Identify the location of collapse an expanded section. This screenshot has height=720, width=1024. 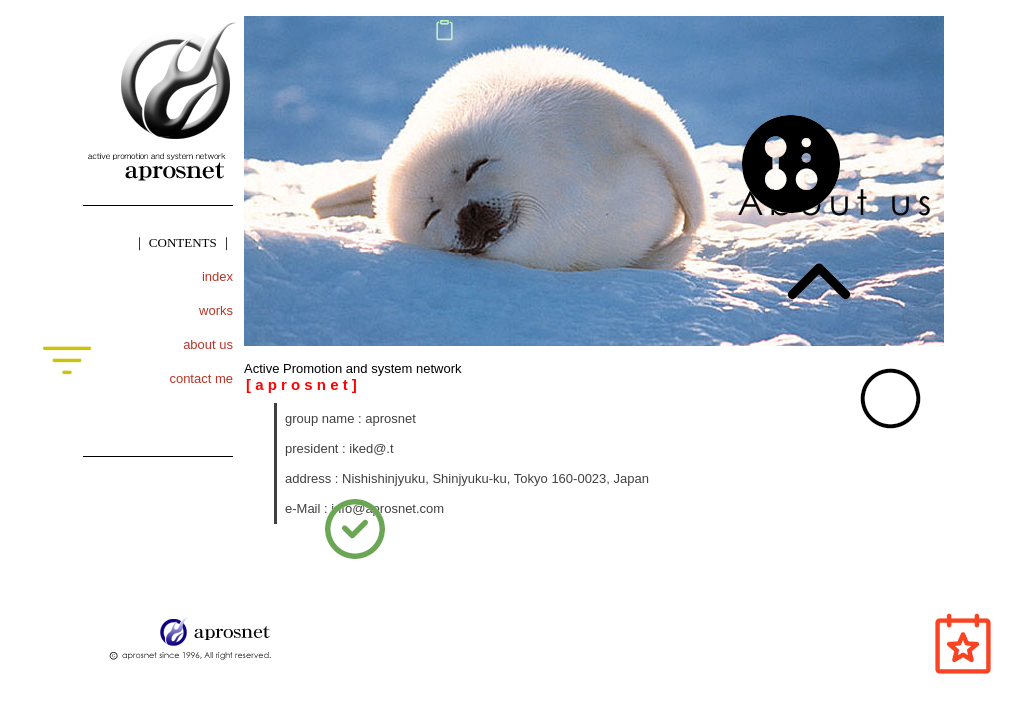
(819, 282).